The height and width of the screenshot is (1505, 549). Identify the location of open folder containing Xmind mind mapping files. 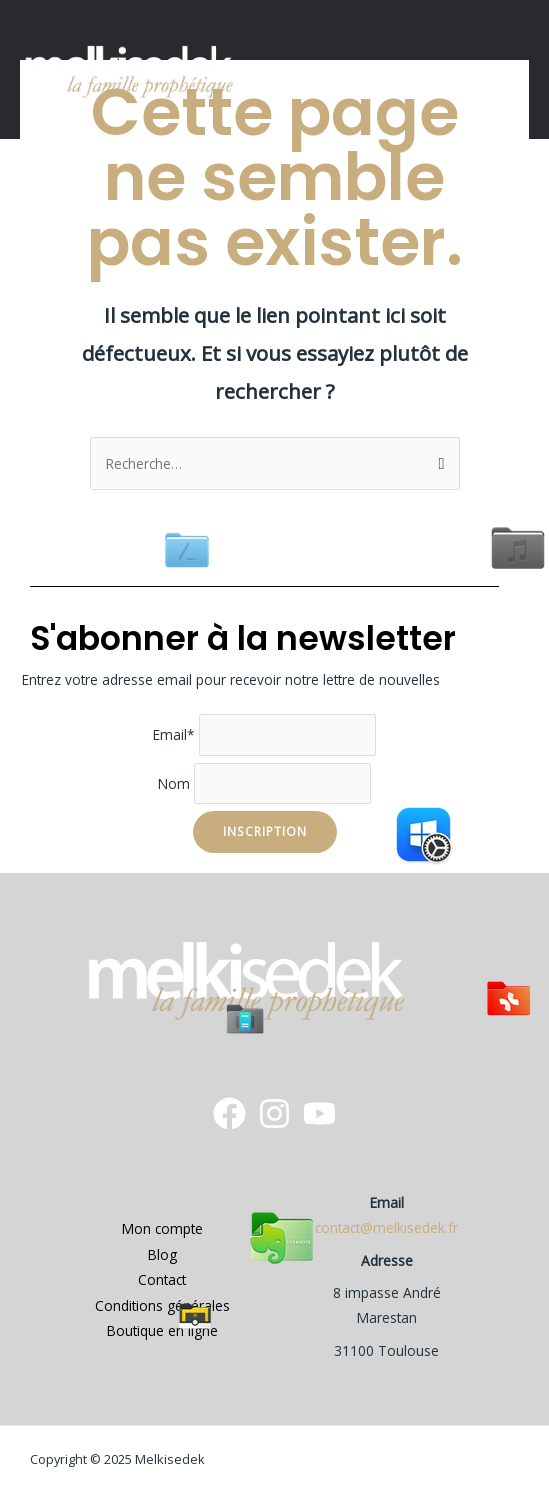
(508, 999).